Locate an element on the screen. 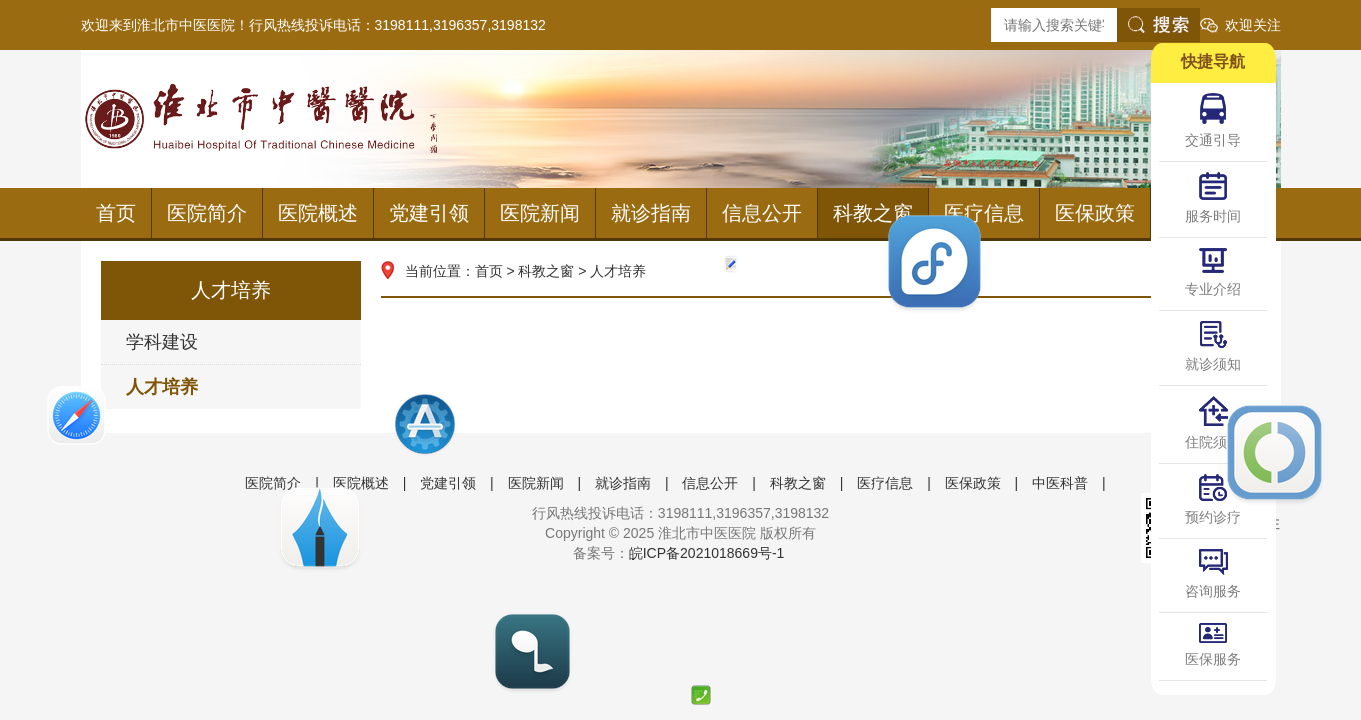 This screenshot has height=720, width=1361. open the phone calls app is located at coordinates (701, 695).